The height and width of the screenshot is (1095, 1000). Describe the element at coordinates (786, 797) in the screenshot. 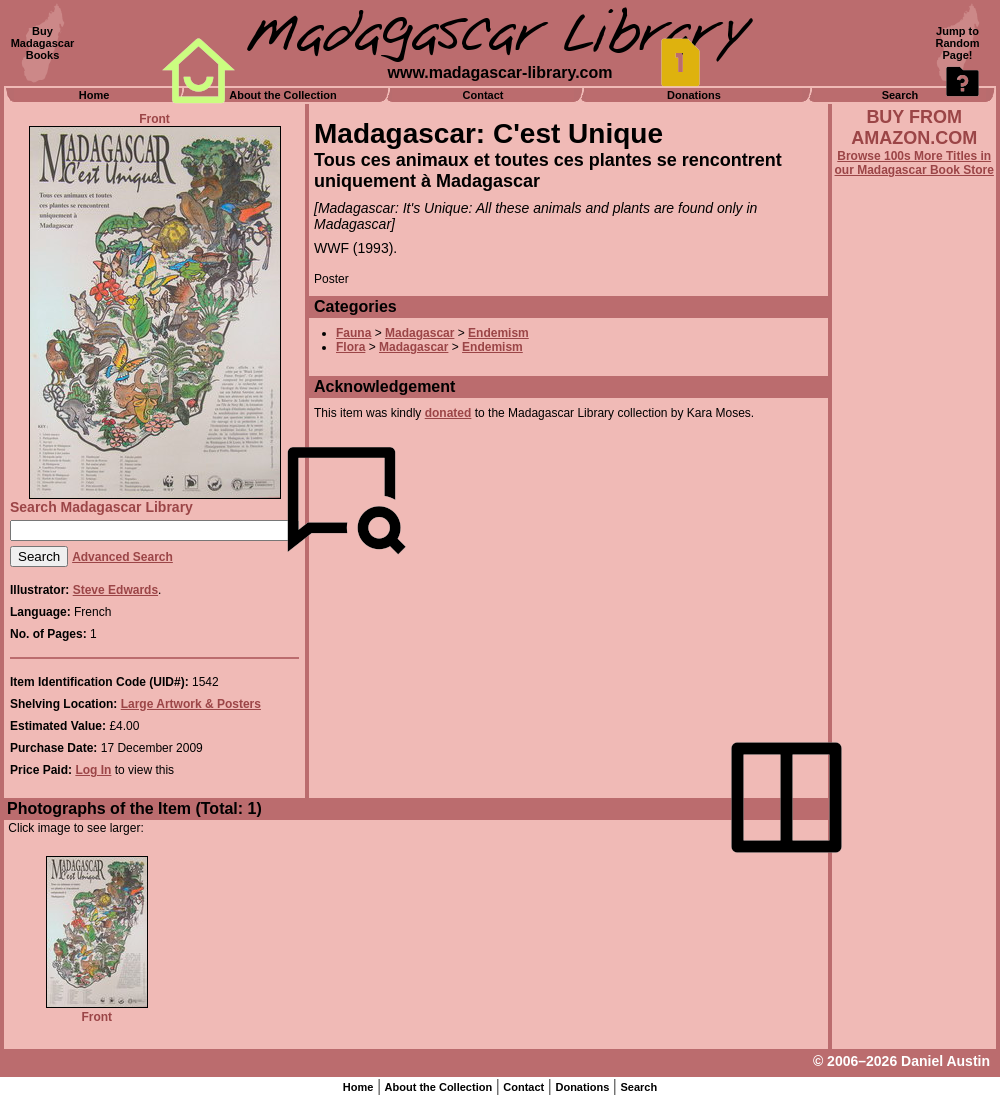

I see `switch to two-column layout view` at that location.